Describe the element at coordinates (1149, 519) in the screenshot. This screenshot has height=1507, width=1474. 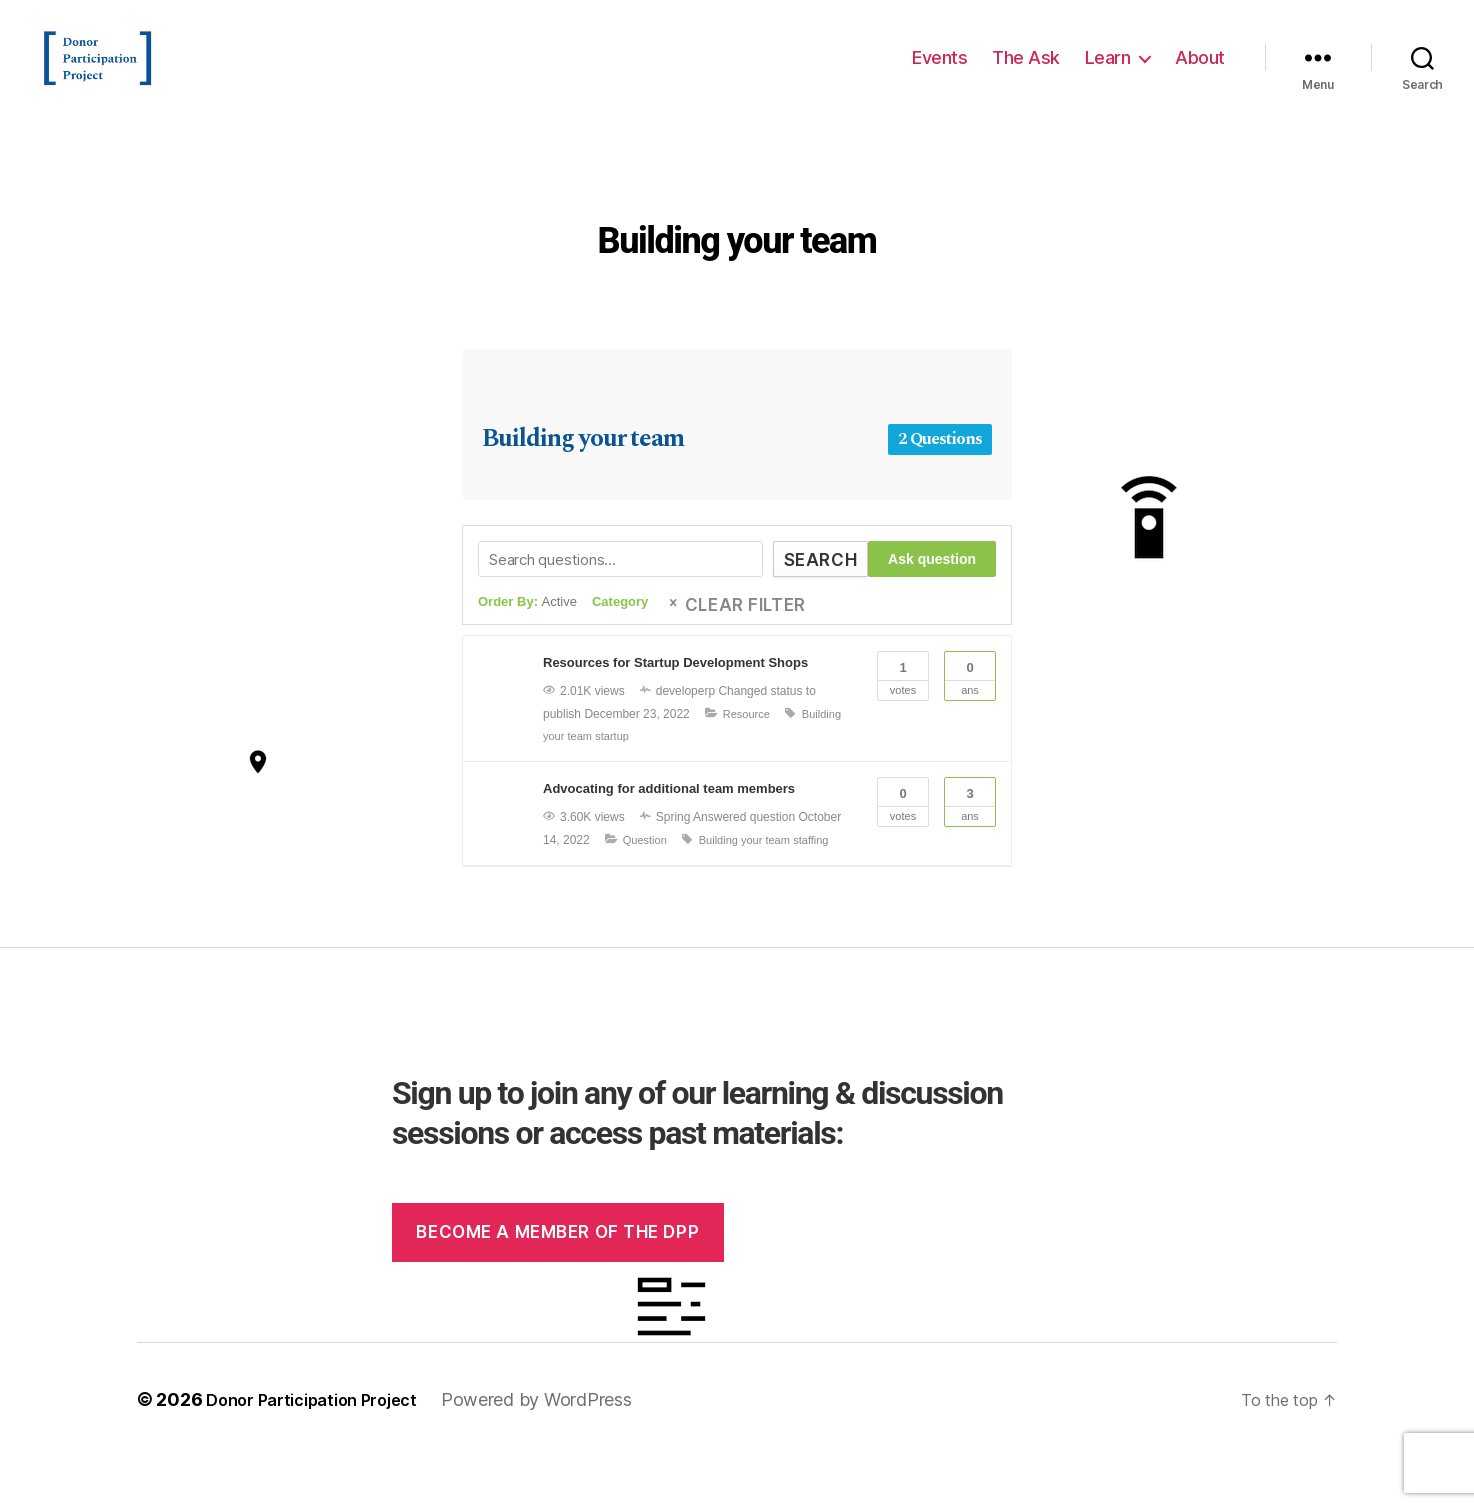
I see `access remote control settings` at that location.